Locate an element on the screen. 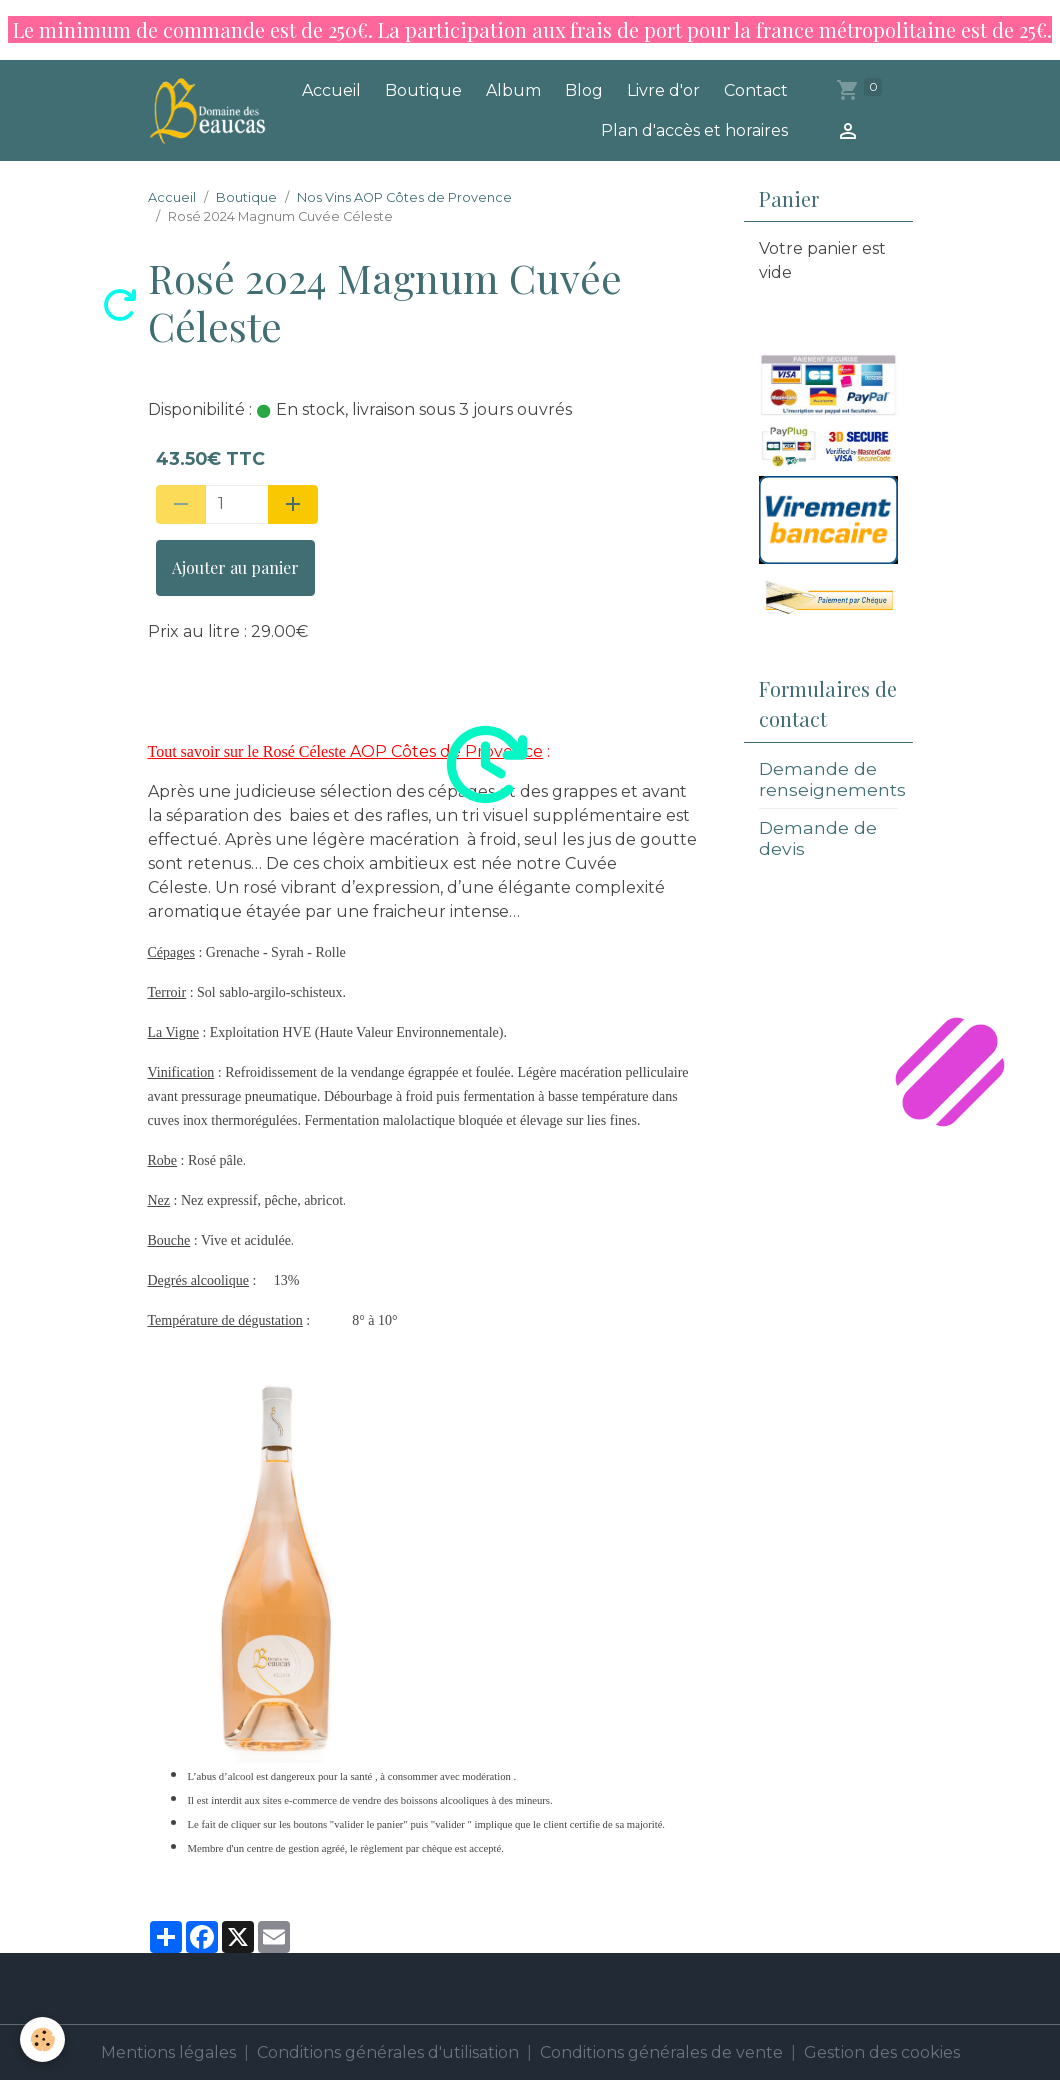  restore to a previous version is located at coordinates (485, 764).